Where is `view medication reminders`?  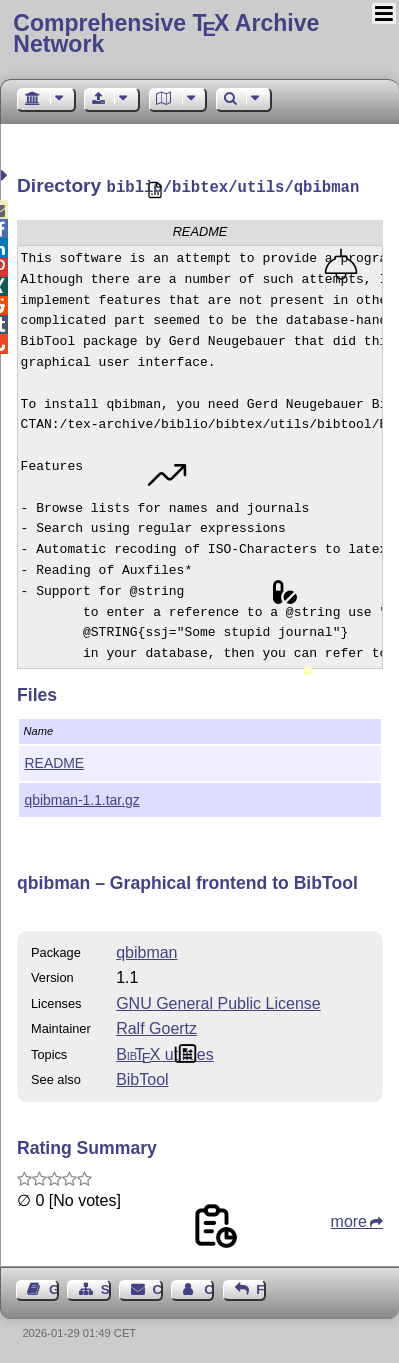
view medication reminders is located at coordinates (285, 592).